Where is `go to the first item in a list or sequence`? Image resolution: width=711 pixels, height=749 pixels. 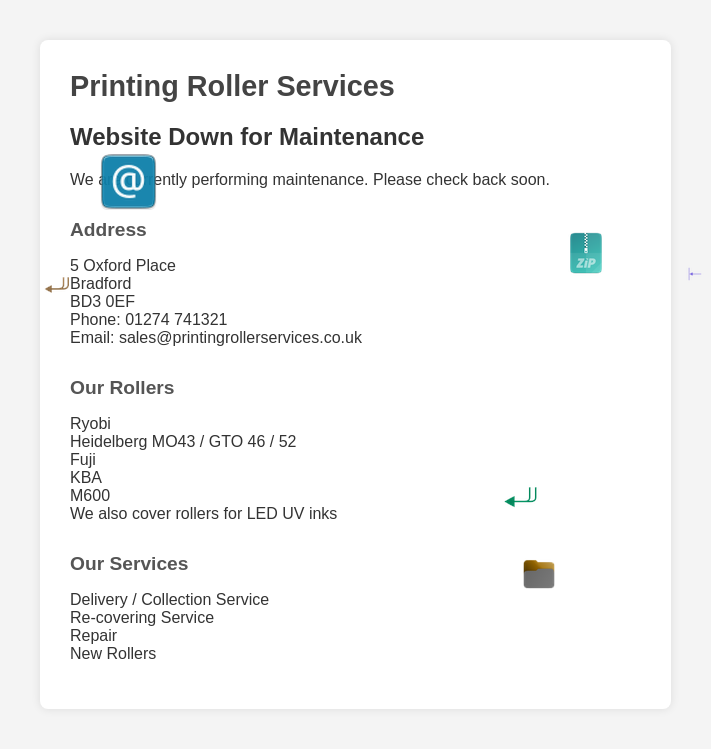
go to the first item in a list or sequence is located at coordinates (695, 274).